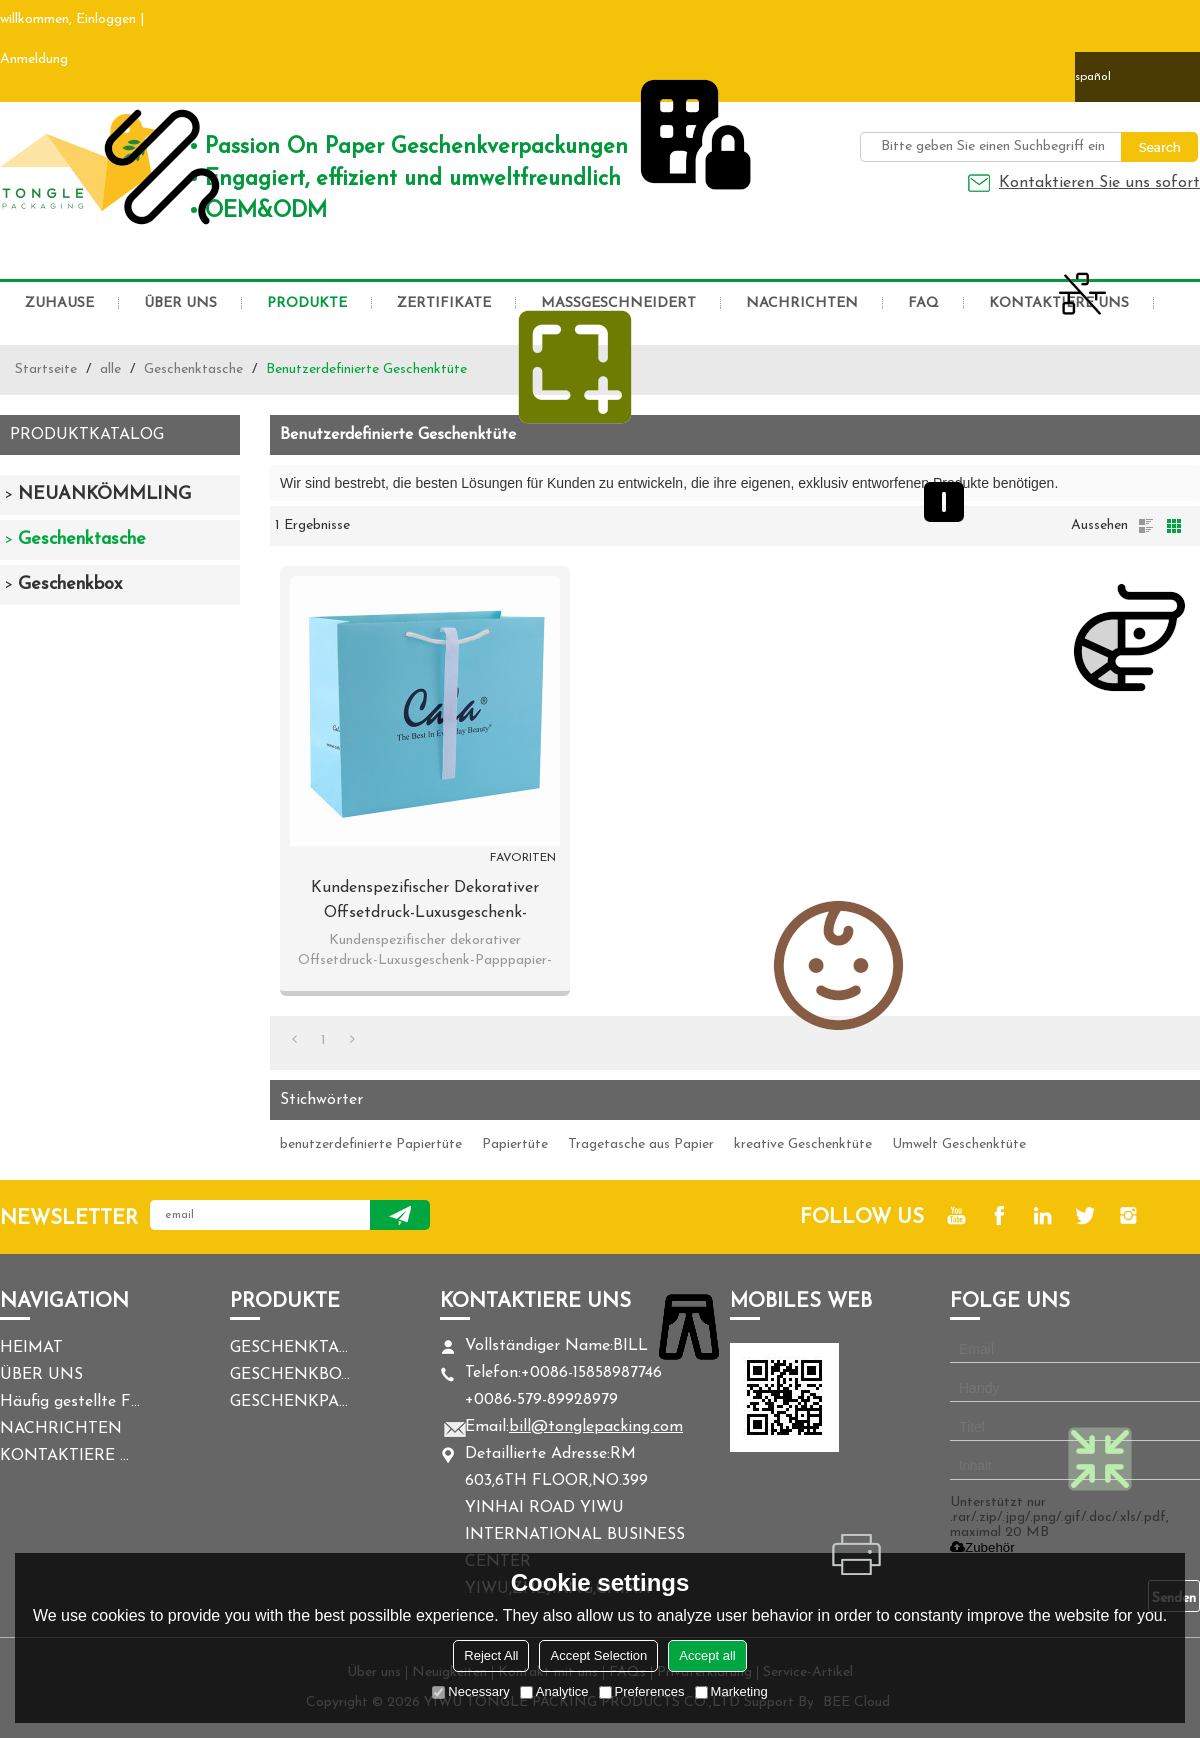 The height and width of the screenshot is (1738, 1200). What do you see at coordinates (856, 1554) in the screenshot?
I see `print the current document` at bounding box center [856, 1554].